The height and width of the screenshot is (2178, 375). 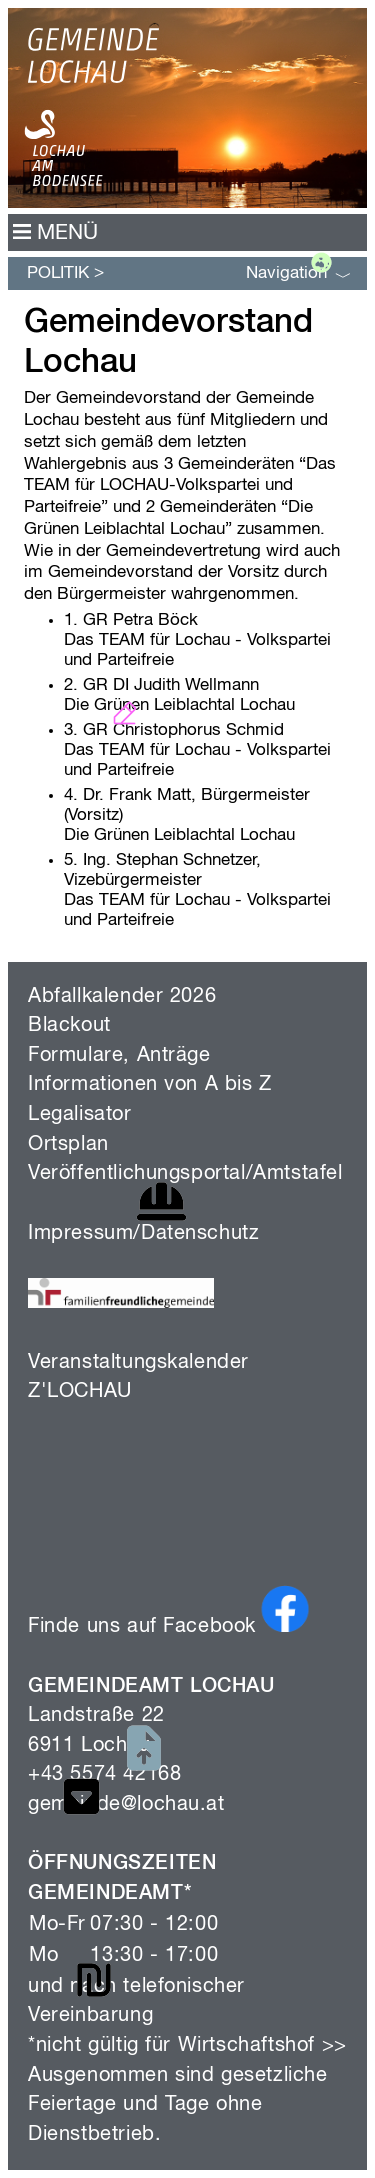 What do you see at coordinates (94, 1980) in the screenshot?
I see `indicates Israeli shekel currency` at bounding box center [94, 1980].